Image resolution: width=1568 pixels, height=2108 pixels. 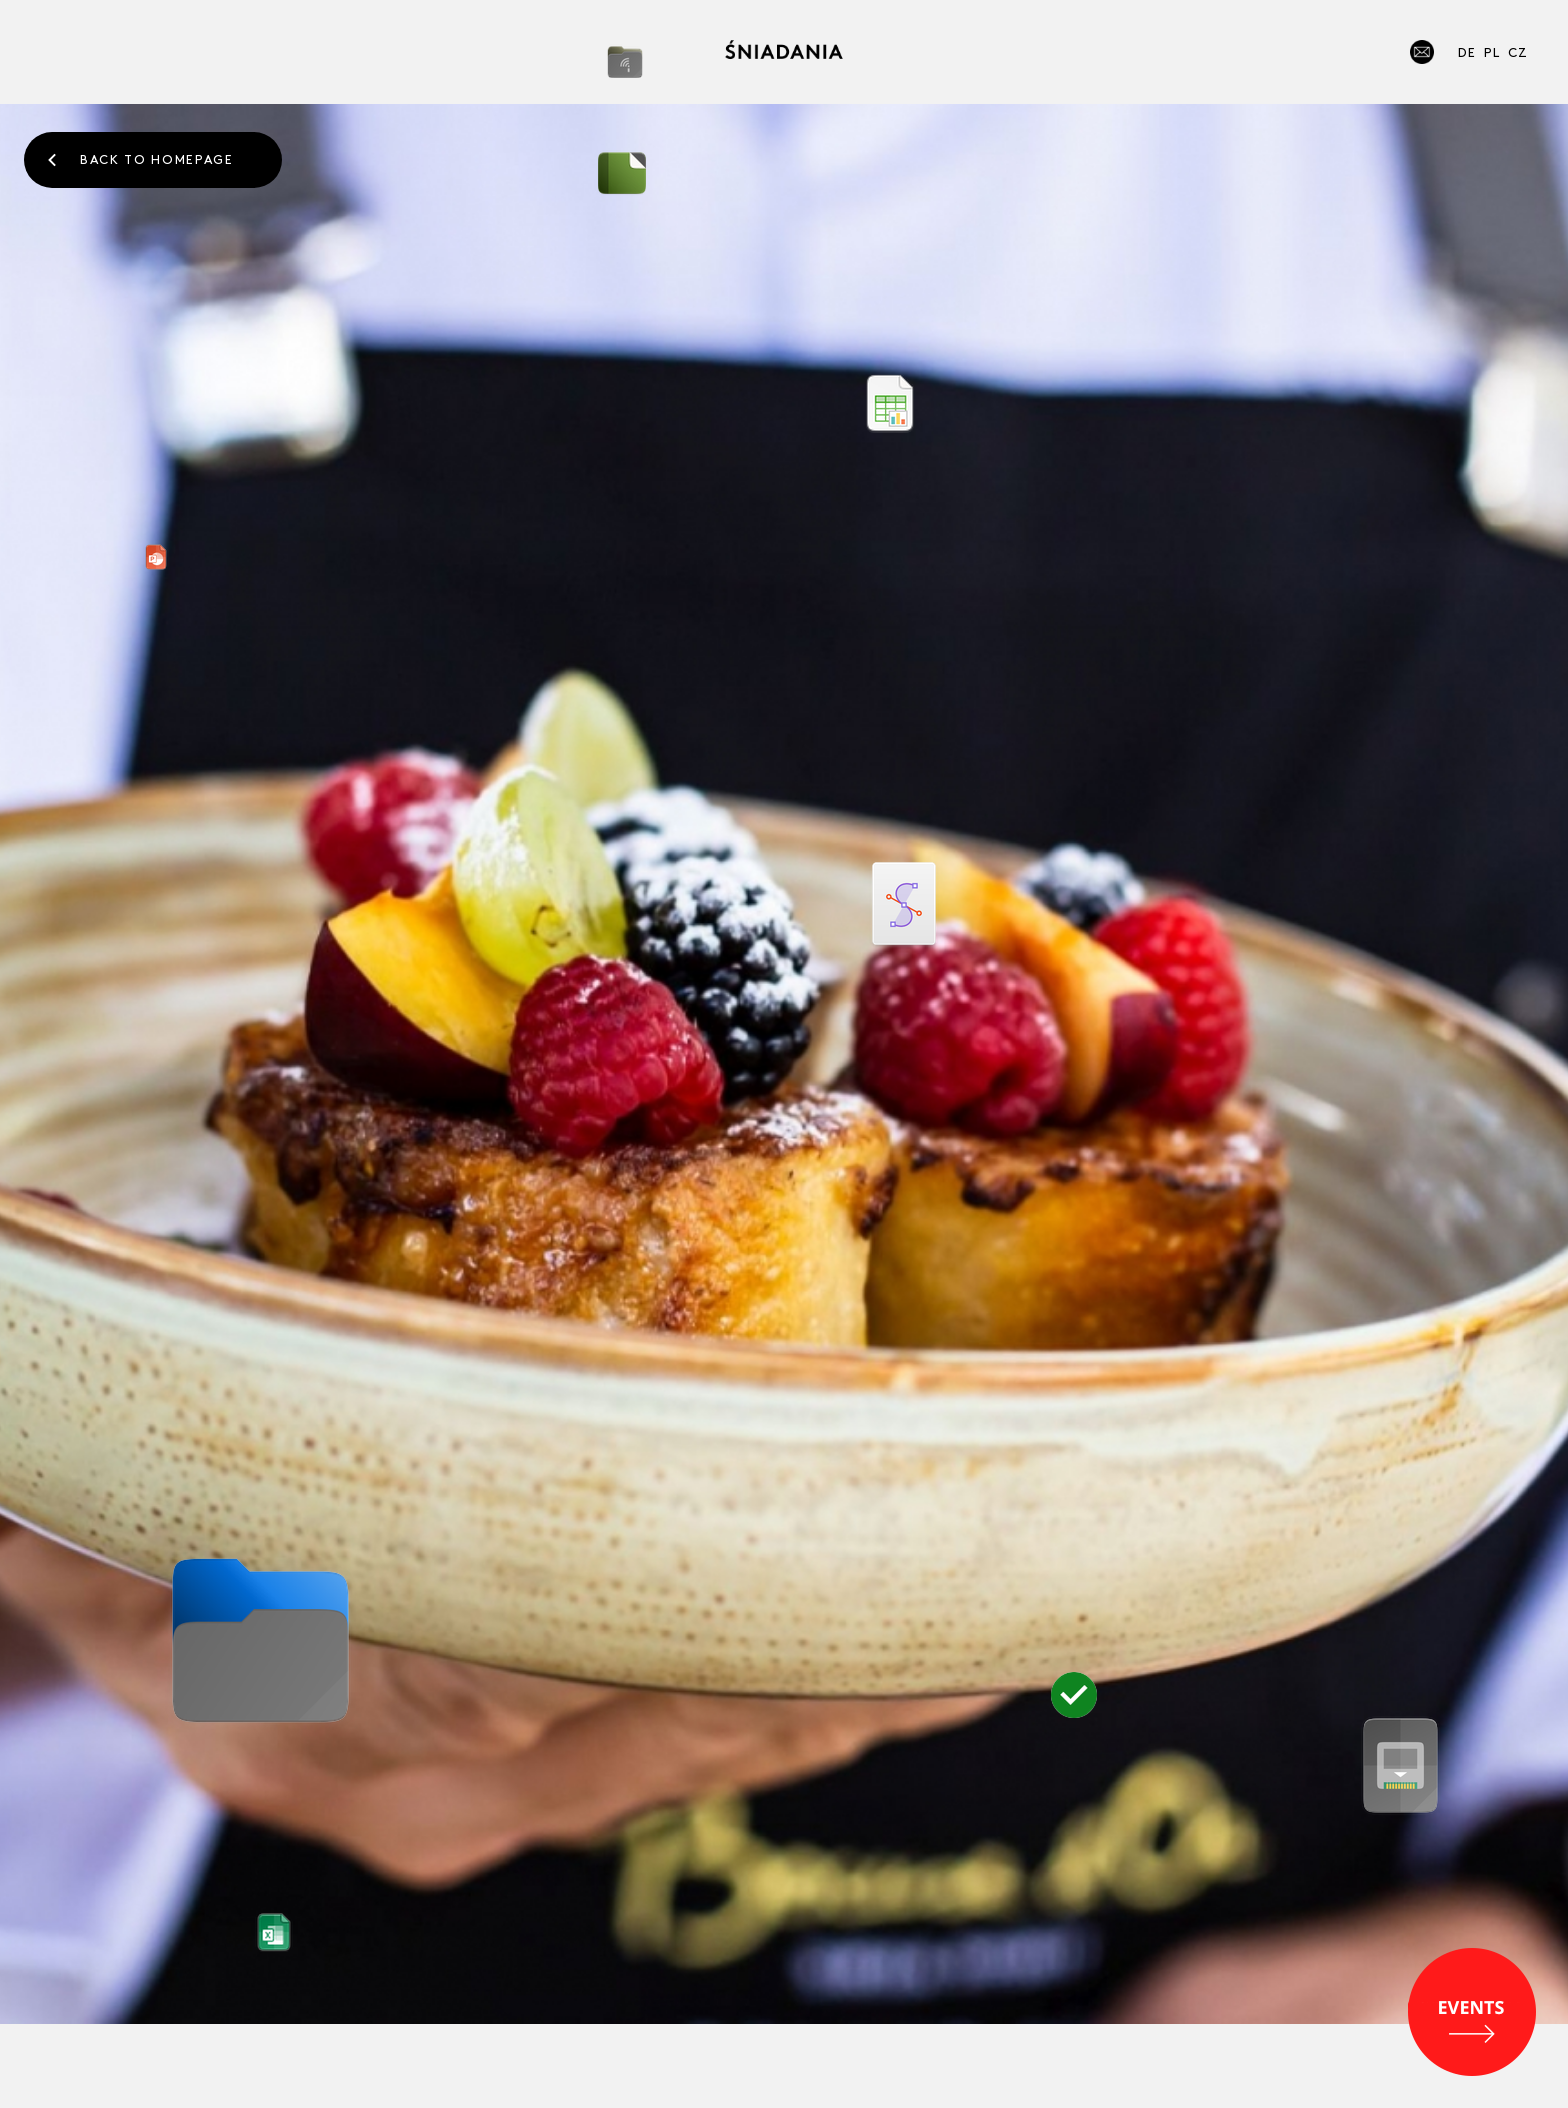 I want to click on open a drawing template file, so click(x=904, y=905).